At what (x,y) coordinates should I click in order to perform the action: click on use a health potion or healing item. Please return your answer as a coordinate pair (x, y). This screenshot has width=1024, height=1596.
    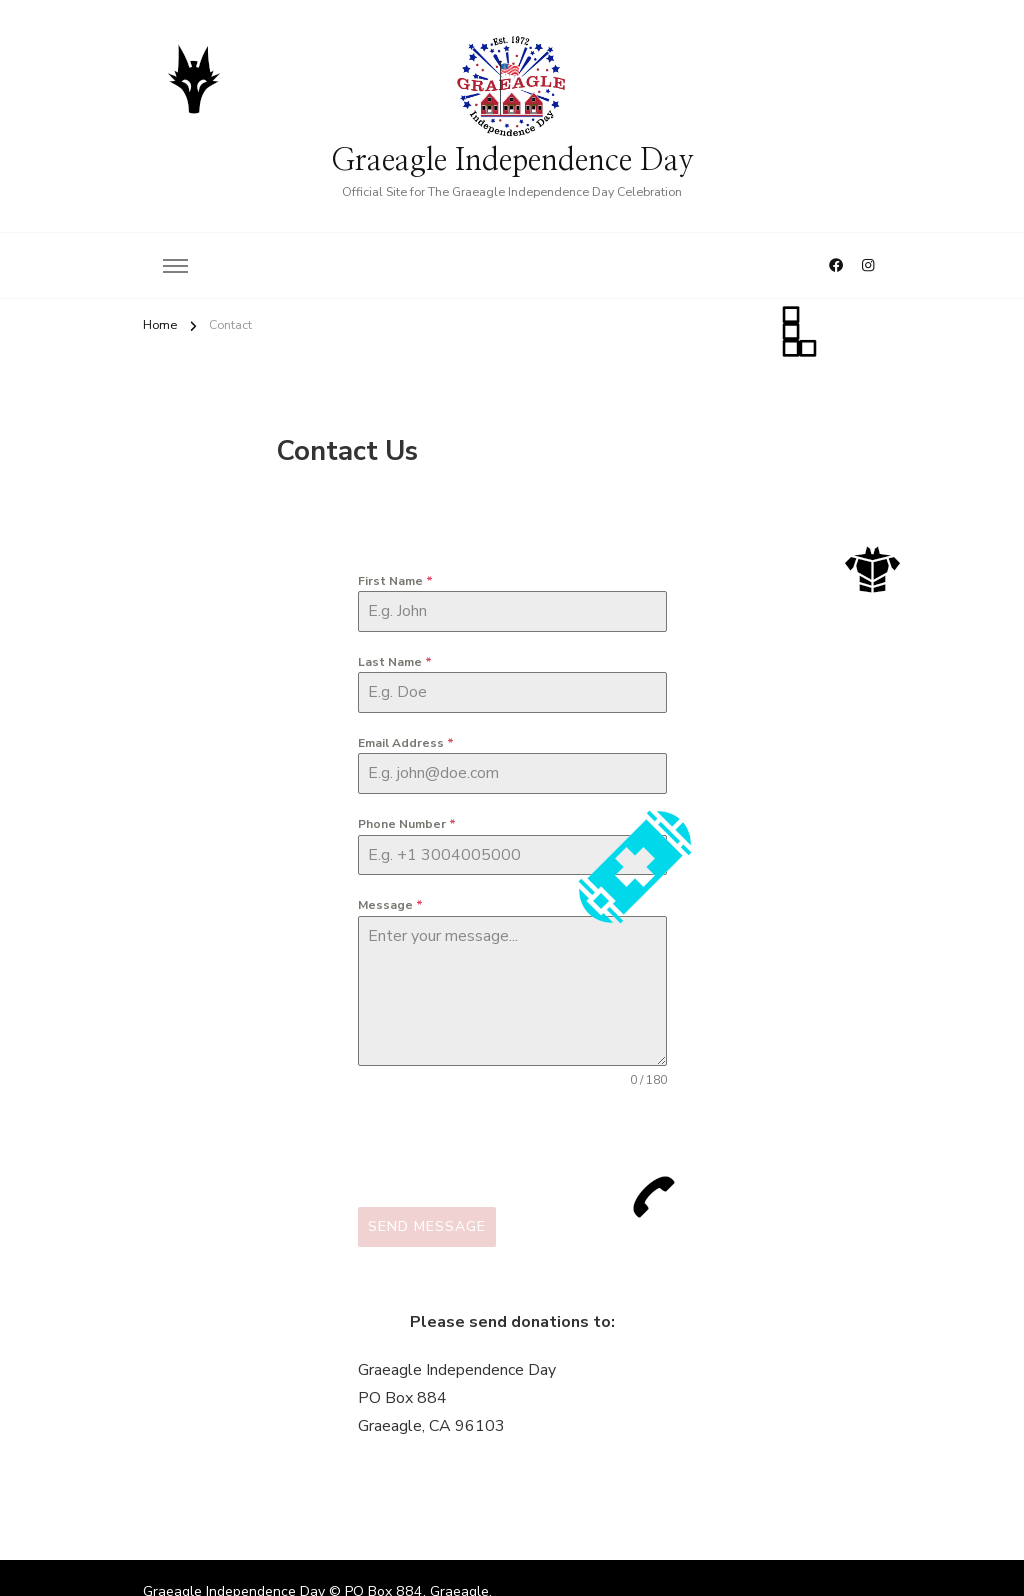
    Looking at the image, I should click on (635, 867).